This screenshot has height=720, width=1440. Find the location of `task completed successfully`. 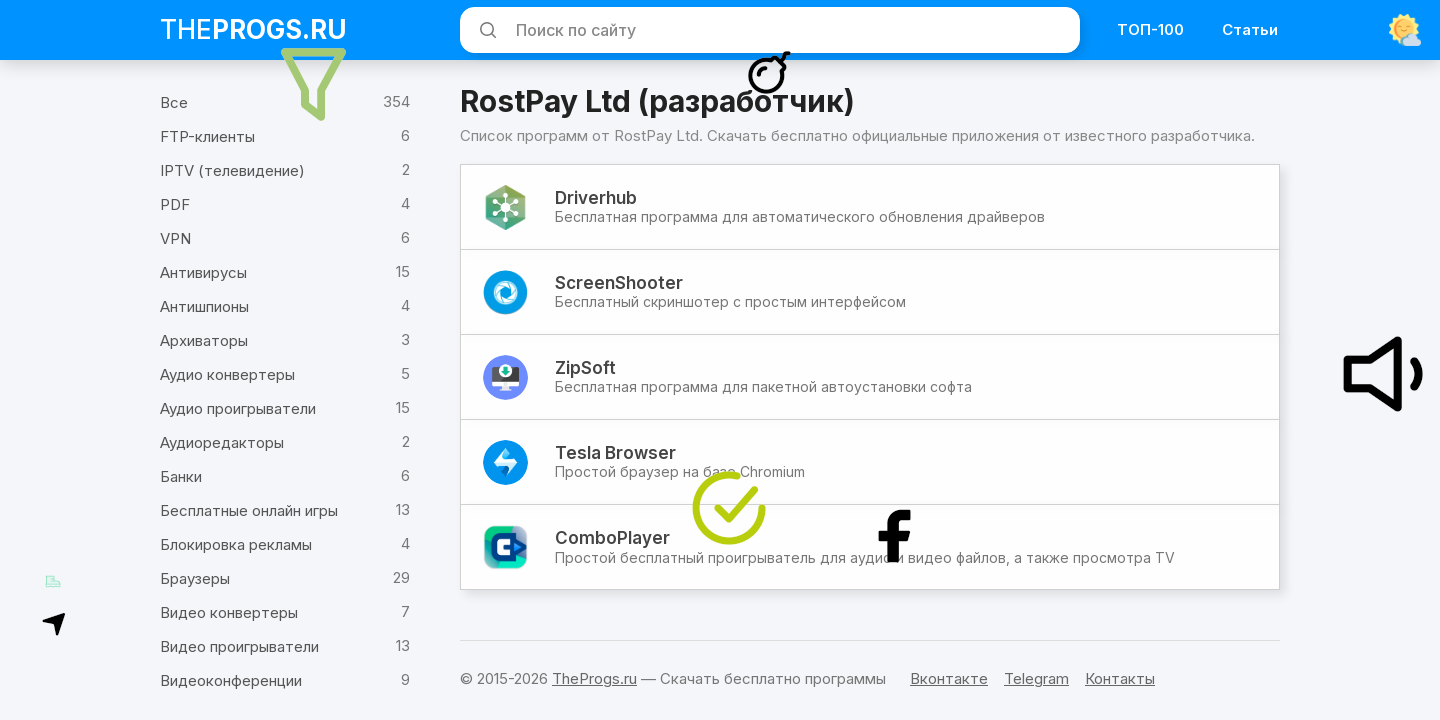

task completed successfully is located at coordinates (729, 508).